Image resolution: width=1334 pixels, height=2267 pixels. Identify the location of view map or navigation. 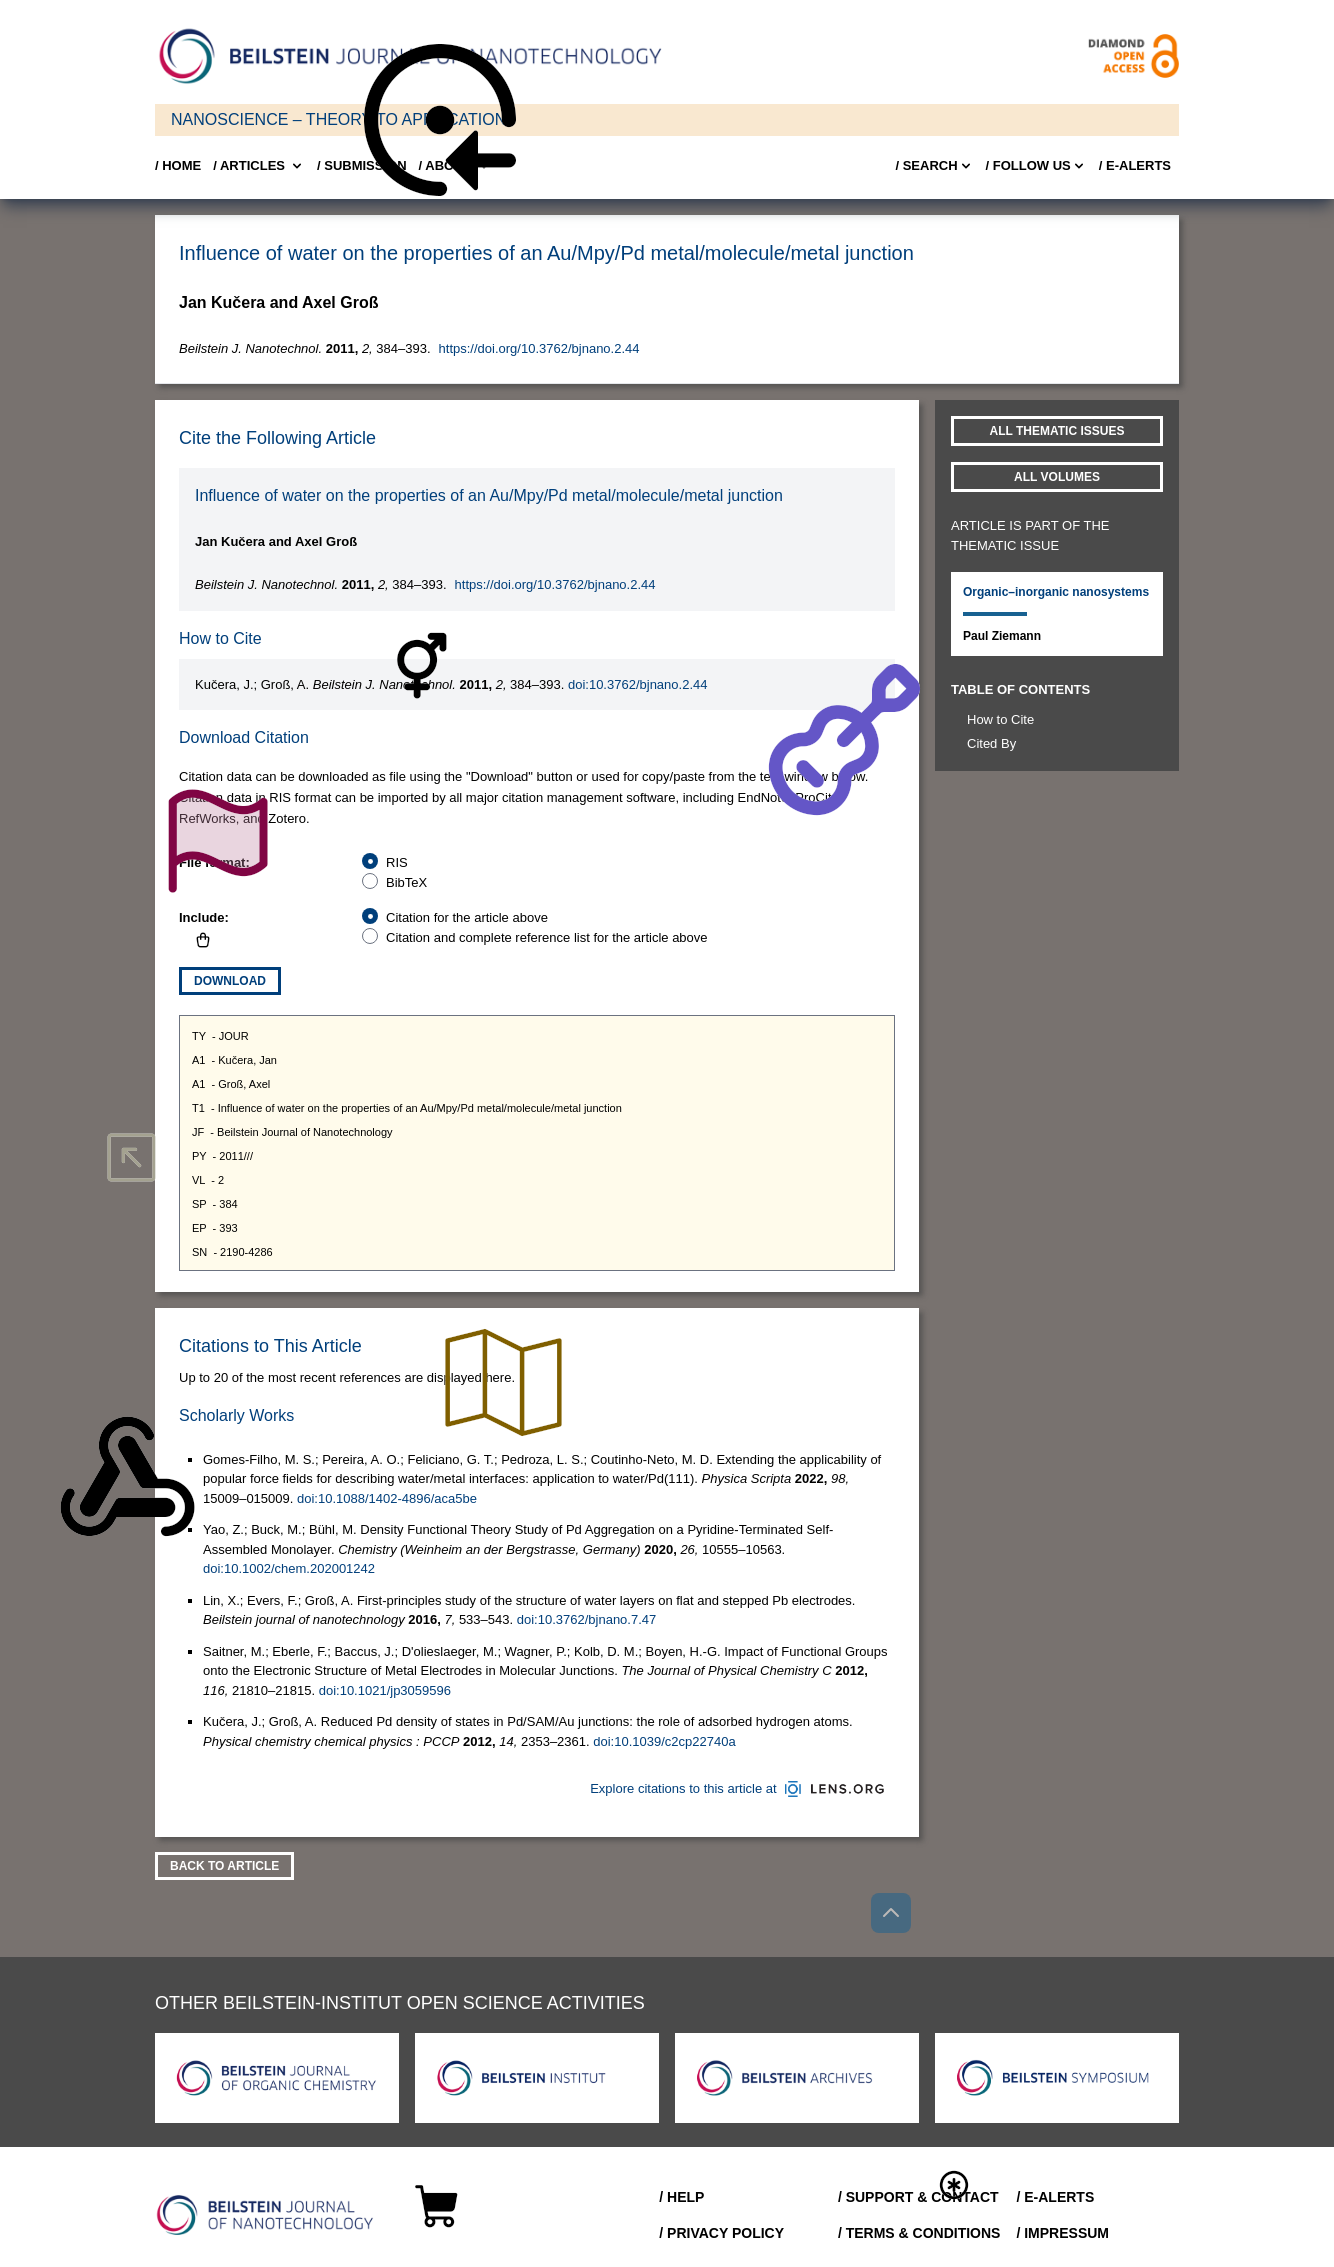
(503, 1382).